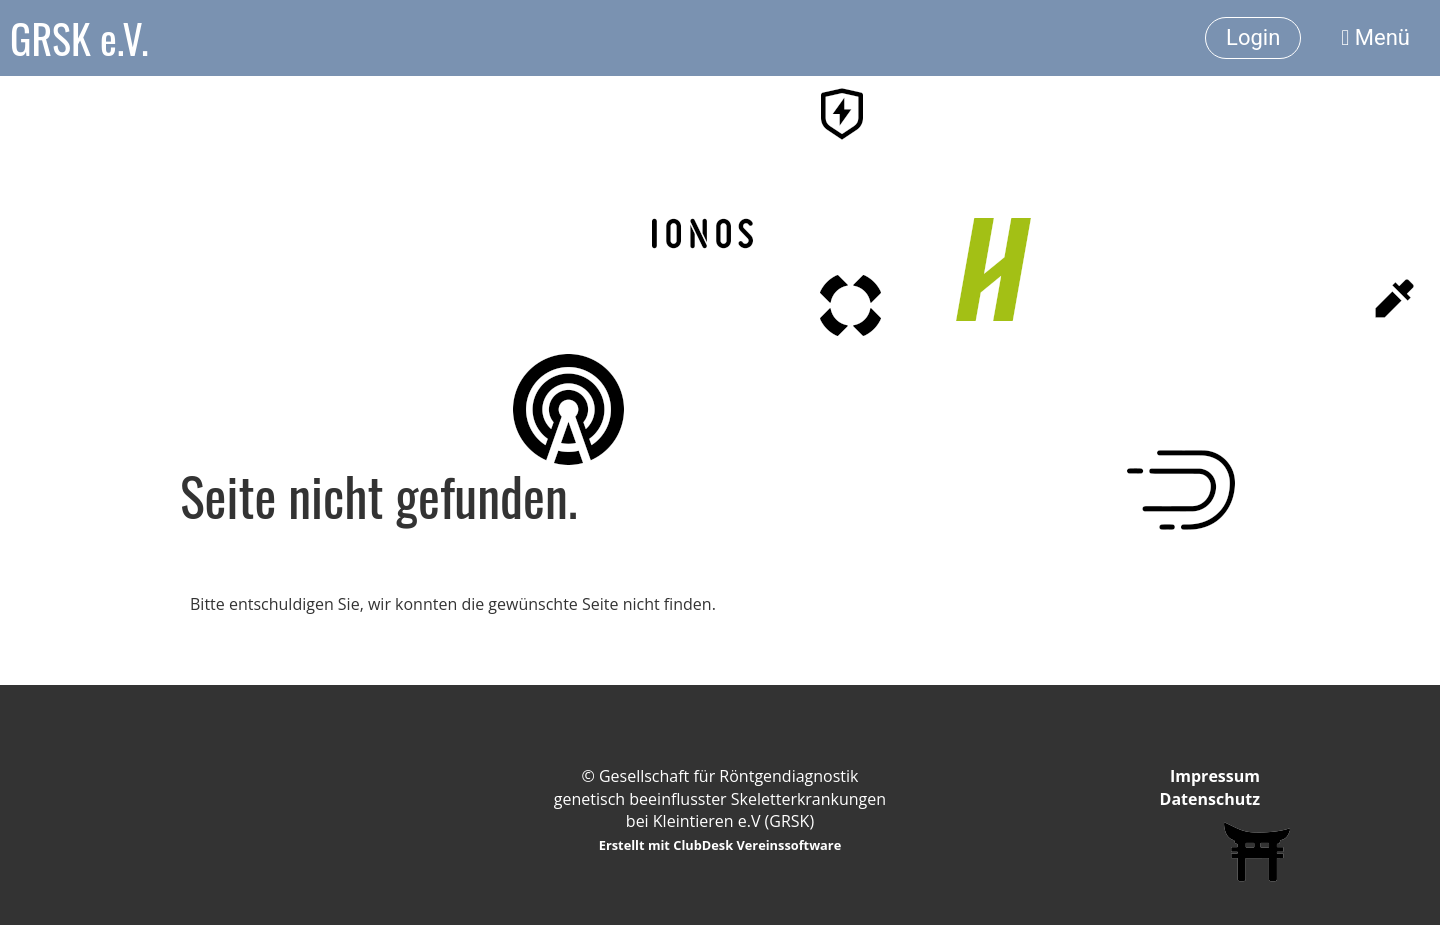  I want to click on handshake app or platform logo, so click(993, 269).